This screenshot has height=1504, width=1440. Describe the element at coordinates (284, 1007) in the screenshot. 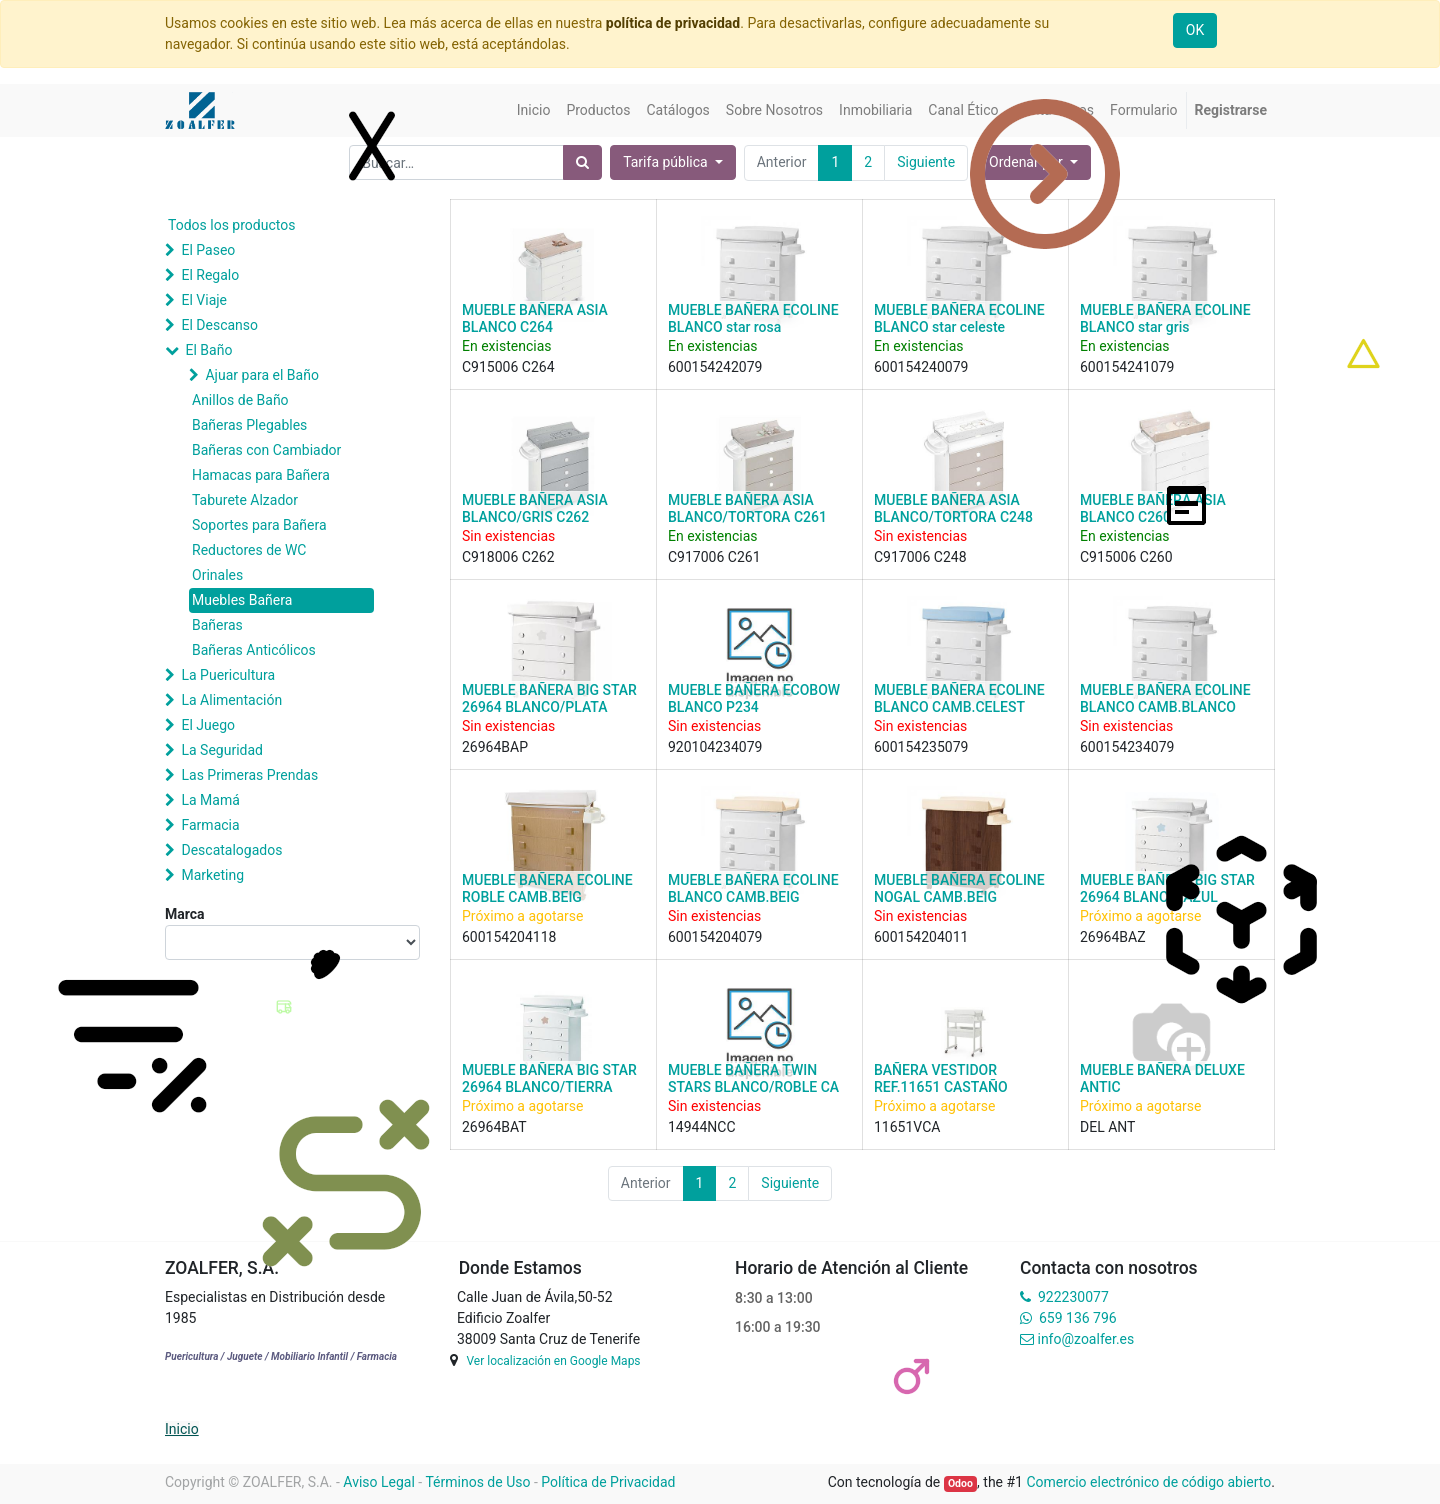

I see `browse camper or RV rentals` at that location.